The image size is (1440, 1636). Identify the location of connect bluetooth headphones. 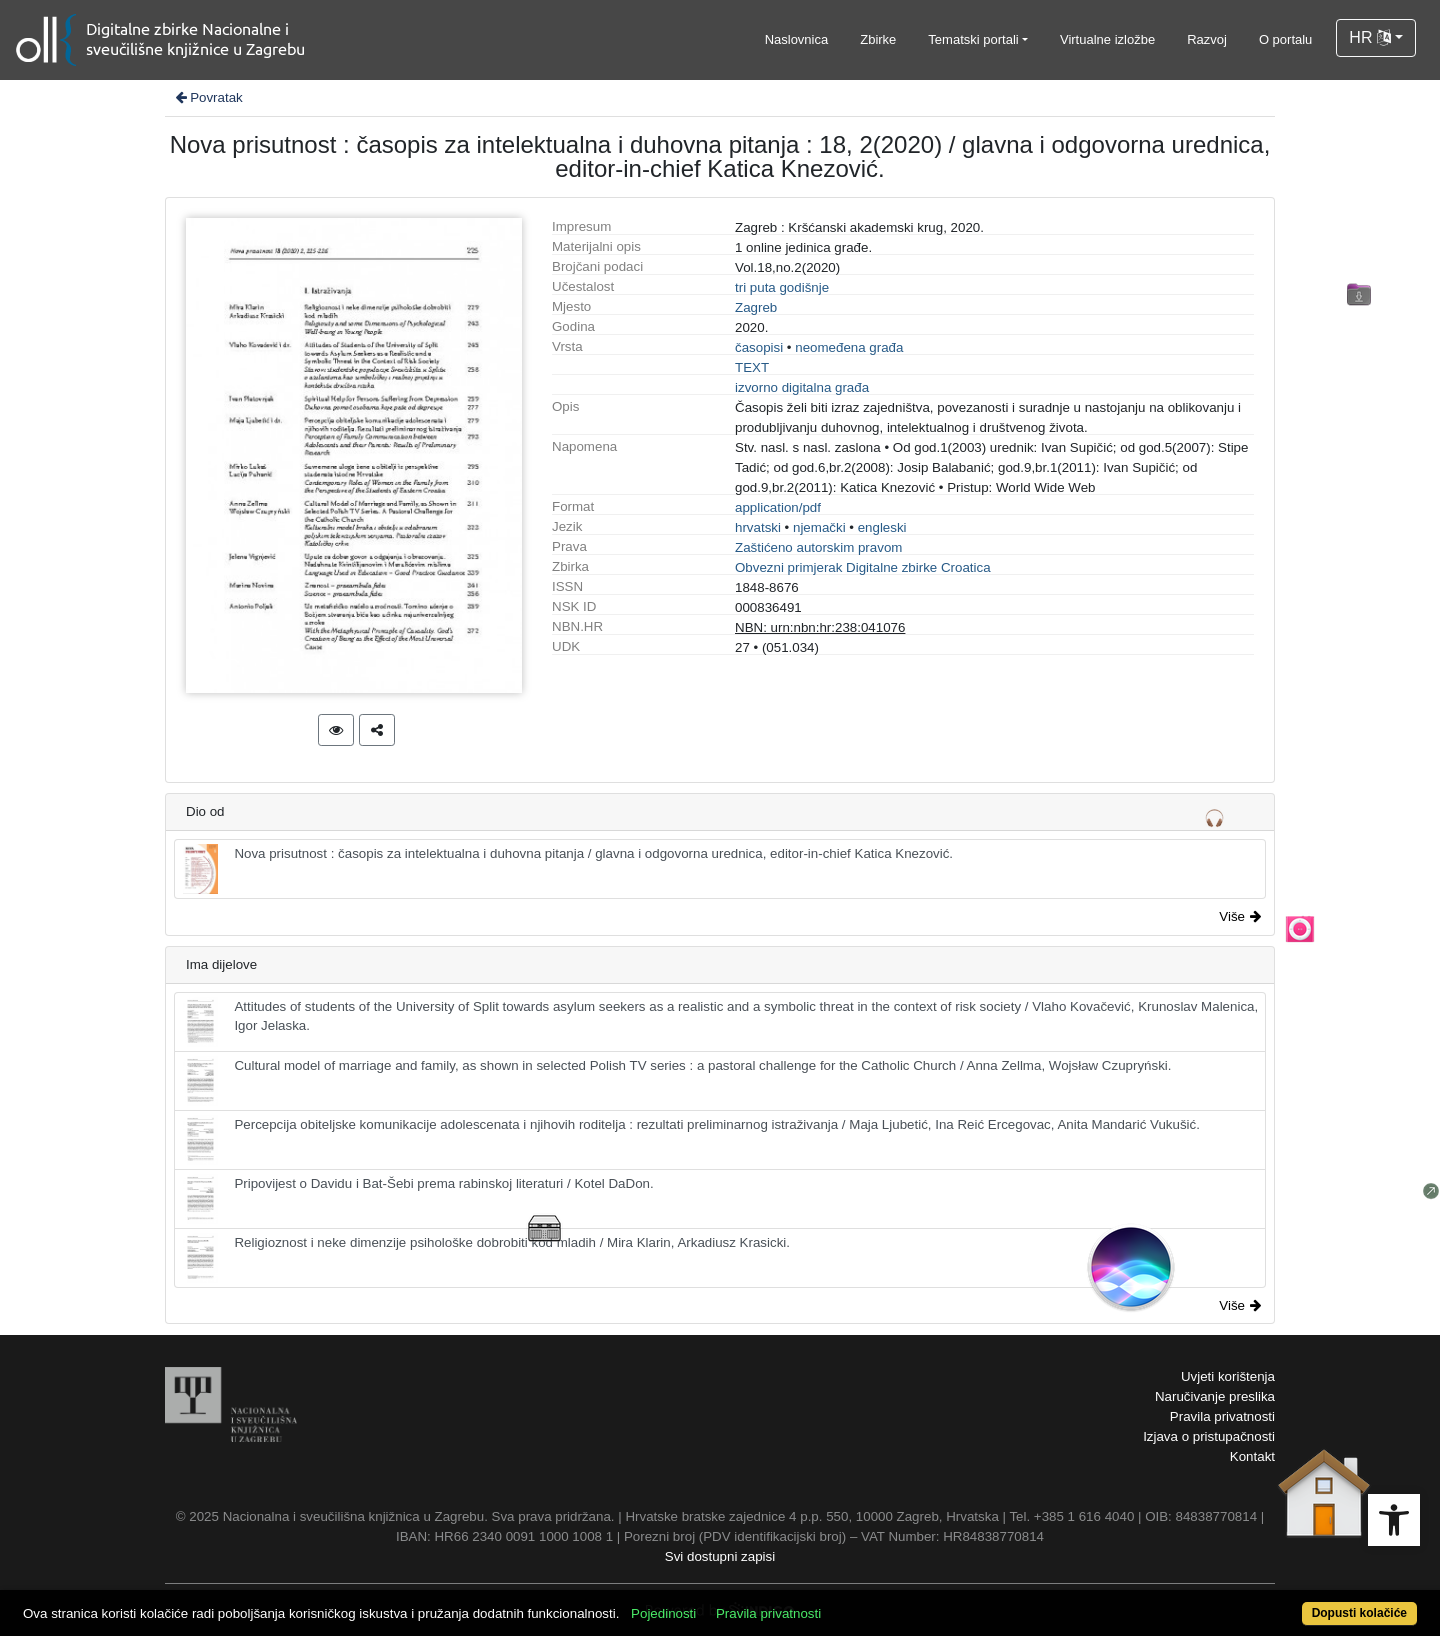
(1214, 818).